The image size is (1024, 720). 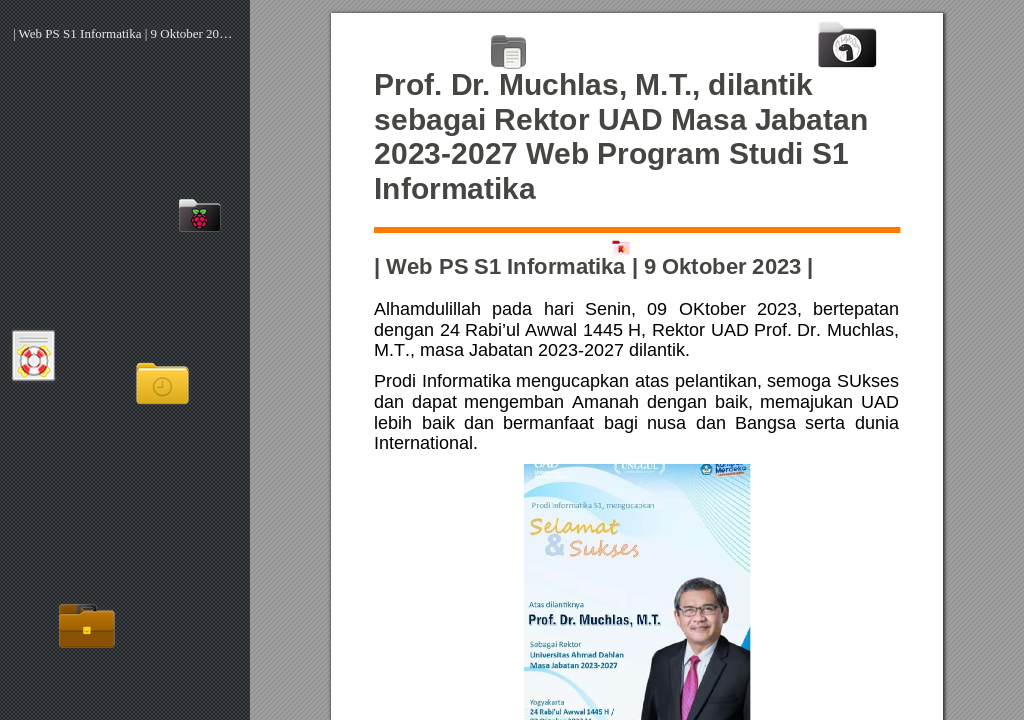 What do you see at coordinates (86, 627) in the screenshot?
I see `open work or business documents folder` at bounding box center [86, 627].